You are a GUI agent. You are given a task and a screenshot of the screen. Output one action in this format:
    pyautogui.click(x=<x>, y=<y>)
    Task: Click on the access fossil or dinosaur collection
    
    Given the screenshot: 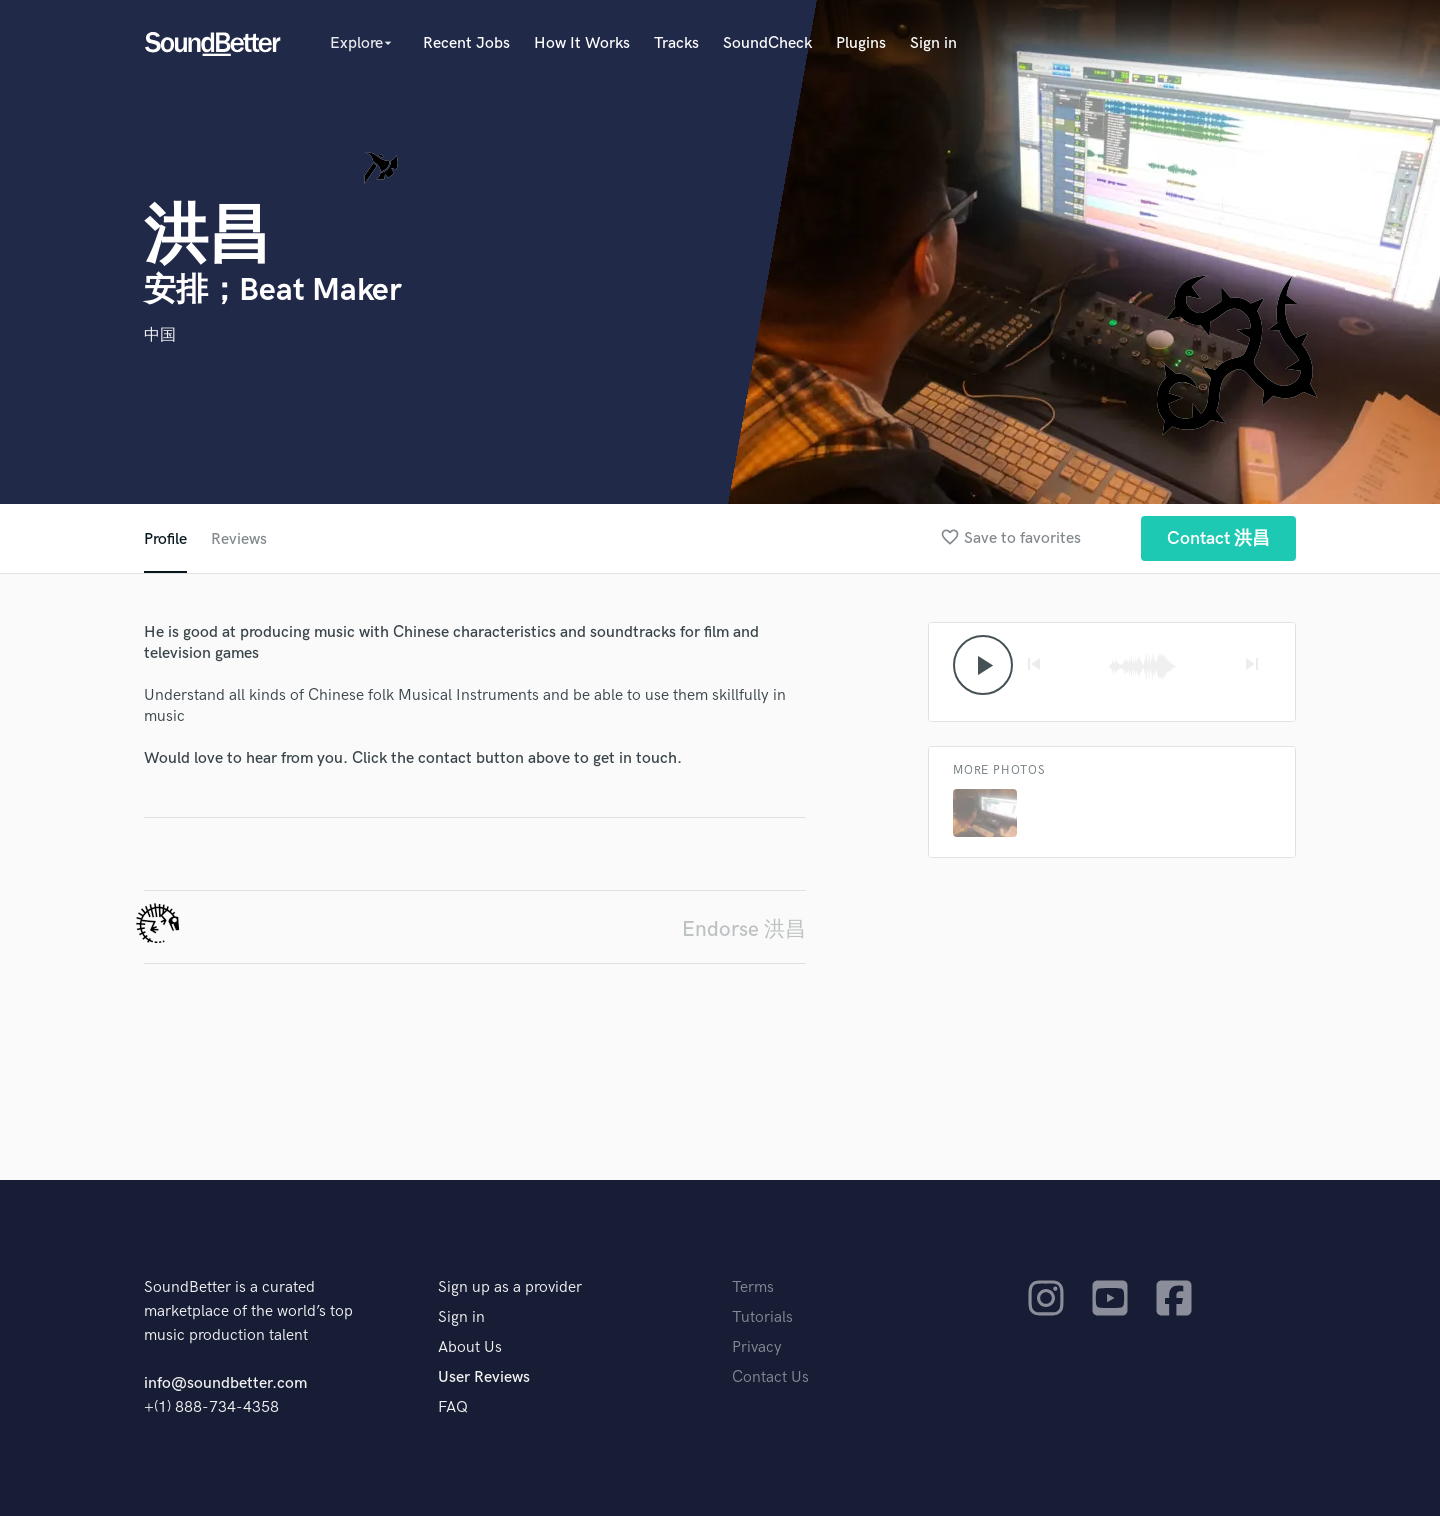 What is the action you would take?
    pyautogui.click(x=157, y=923)
    